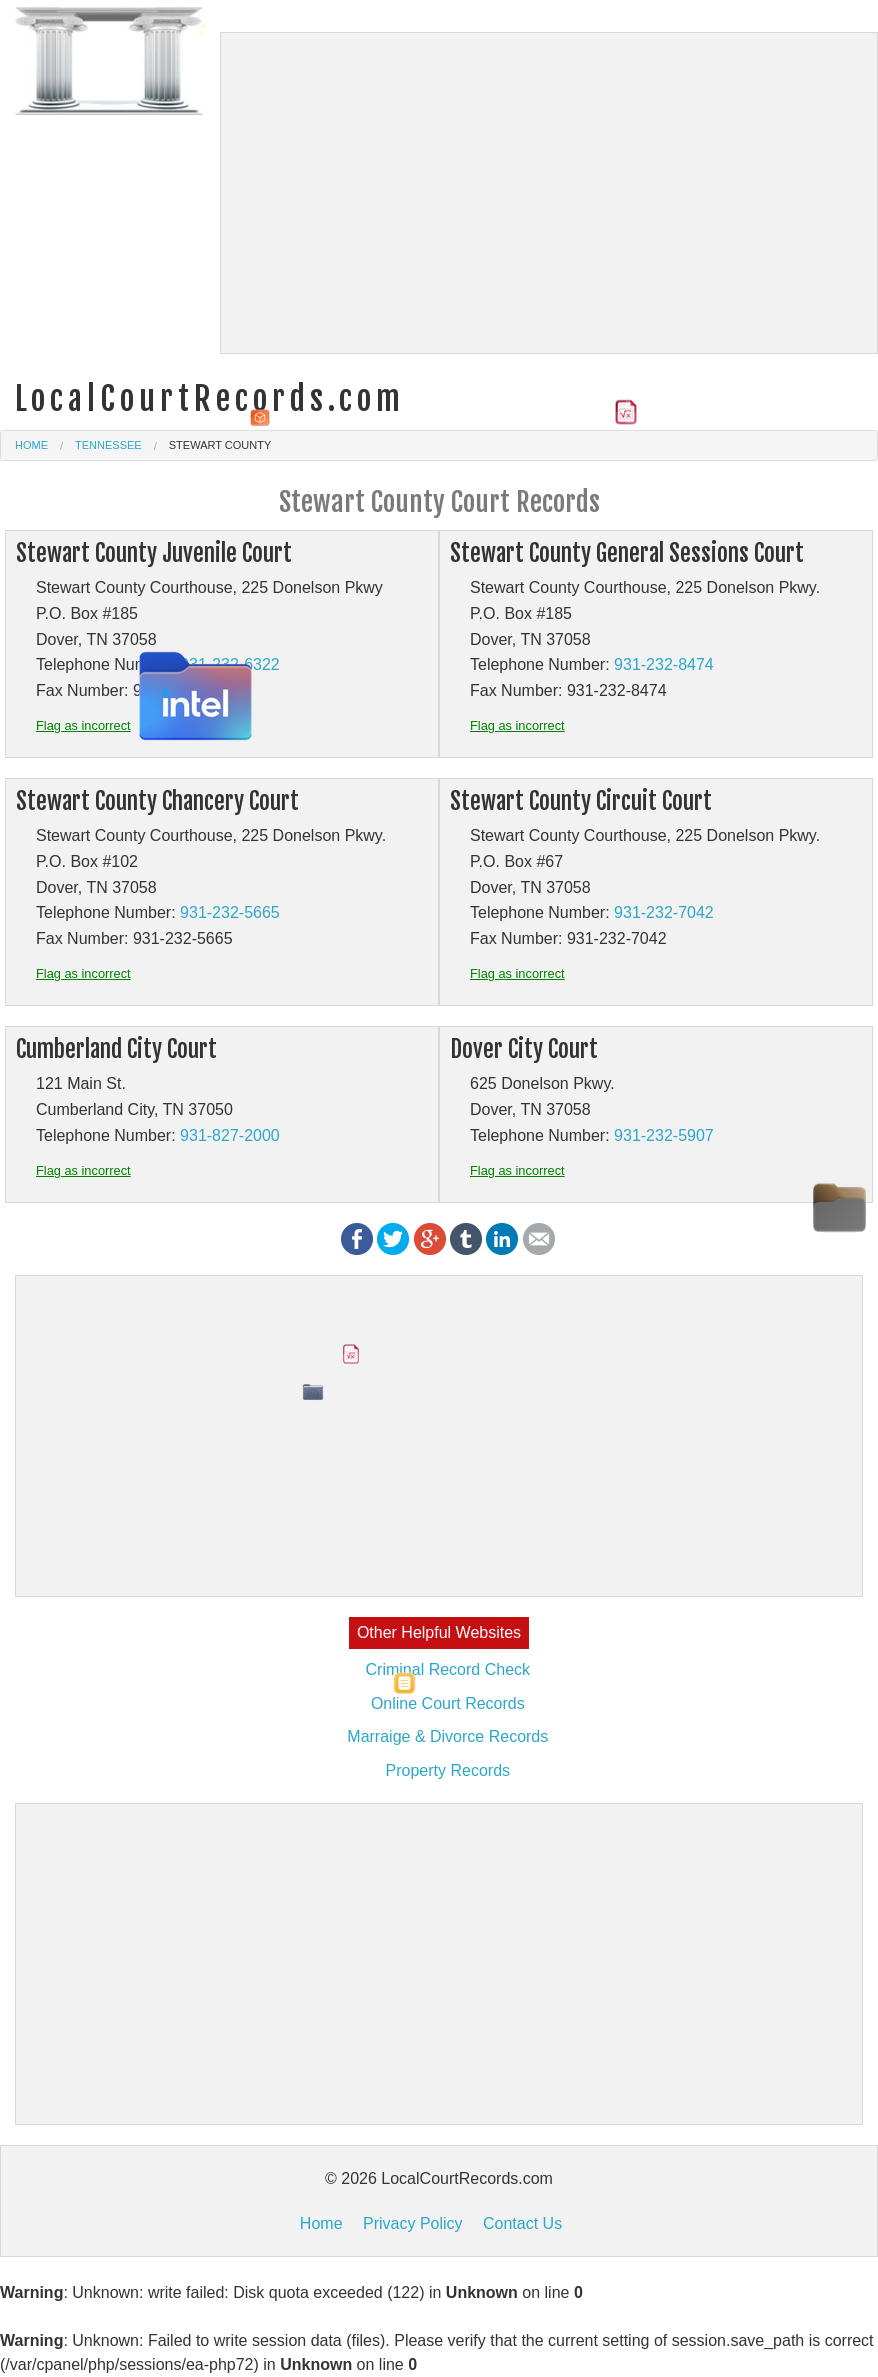  Describe the element at coordinates (839, 1207) in the screenshot. I see `indicates a folder is ready to accept dragged items` at that location.